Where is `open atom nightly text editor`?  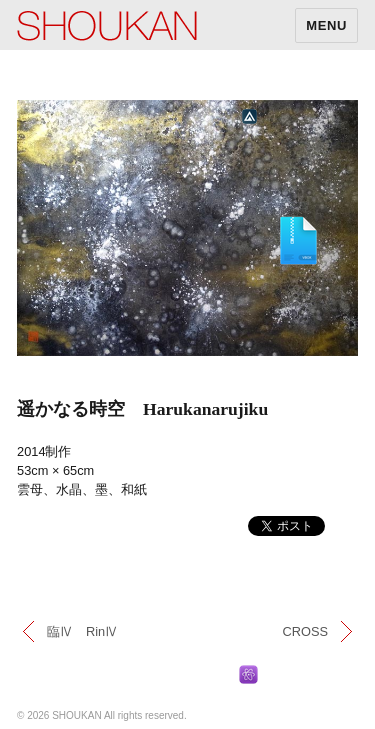 open atom nightly text editor is located at coordinates (248, 674).